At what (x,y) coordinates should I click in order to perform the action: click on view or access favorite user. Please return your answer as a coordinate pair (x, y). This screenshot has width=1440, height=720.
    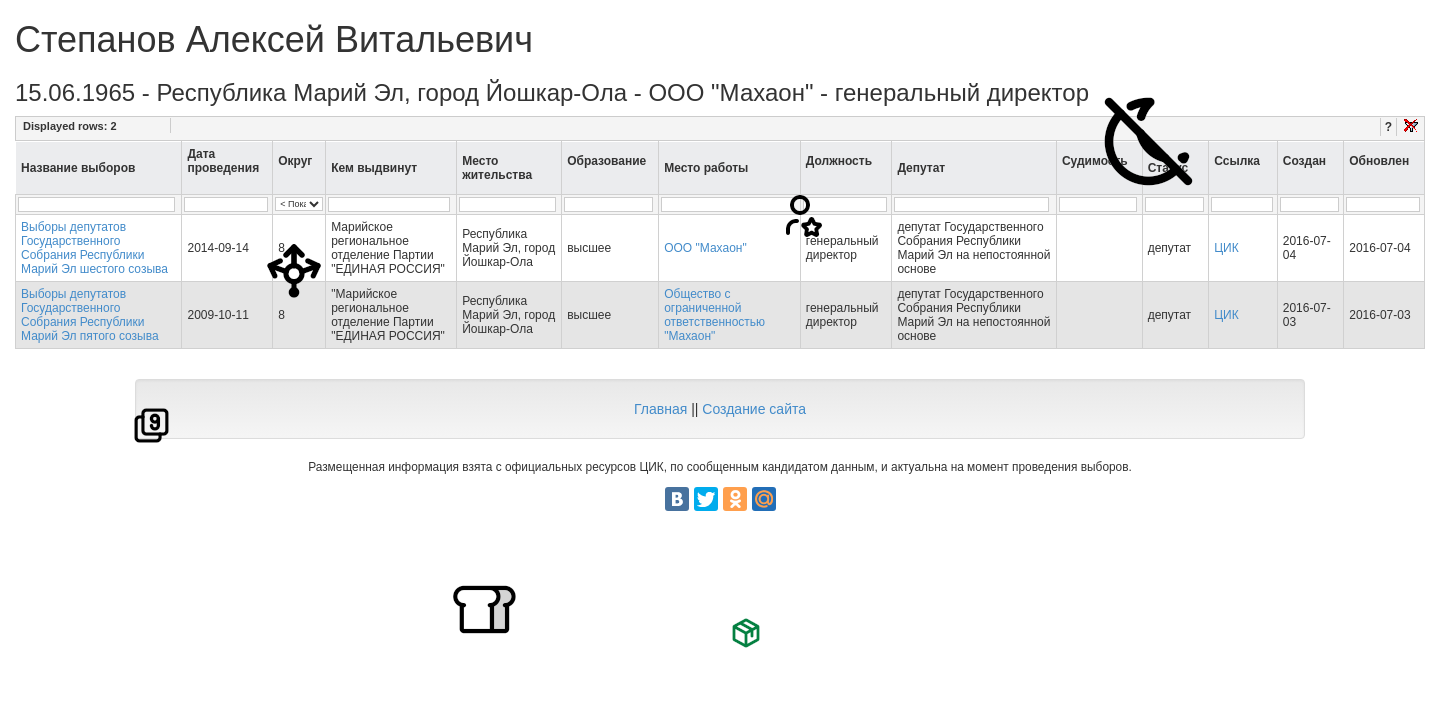
    Looking at the image, I should click on (800, 215).